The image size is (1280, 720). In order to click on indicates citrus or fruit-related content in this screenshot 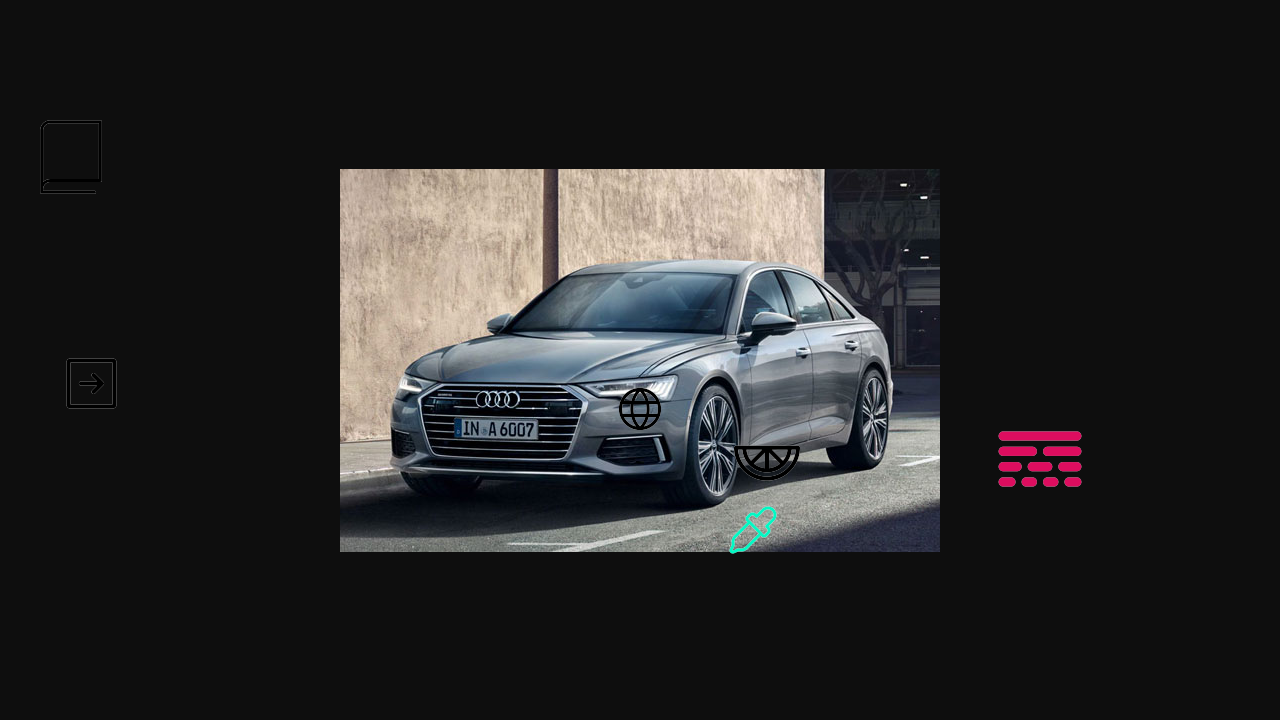, I will do `click(767, 458)`.